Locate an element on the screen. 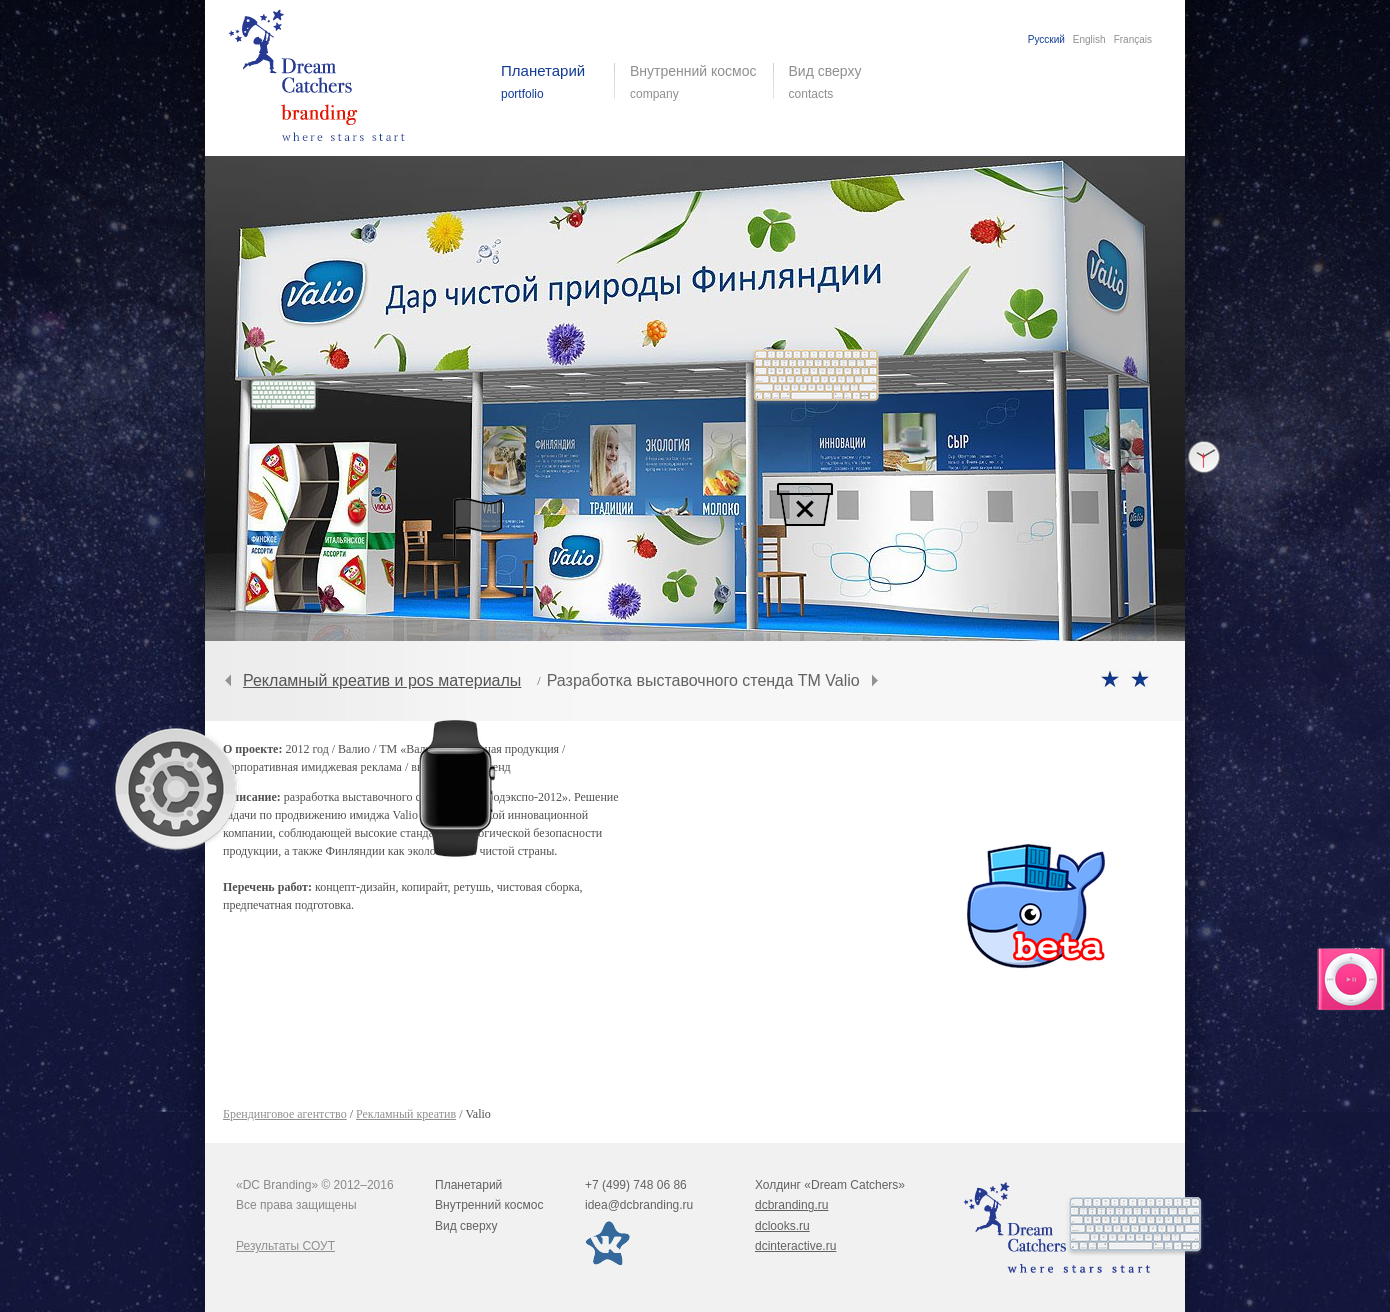 The height and width of the screenshot is (1312, 1390). keyboard connected and ready is located at coordinates (283, 395).